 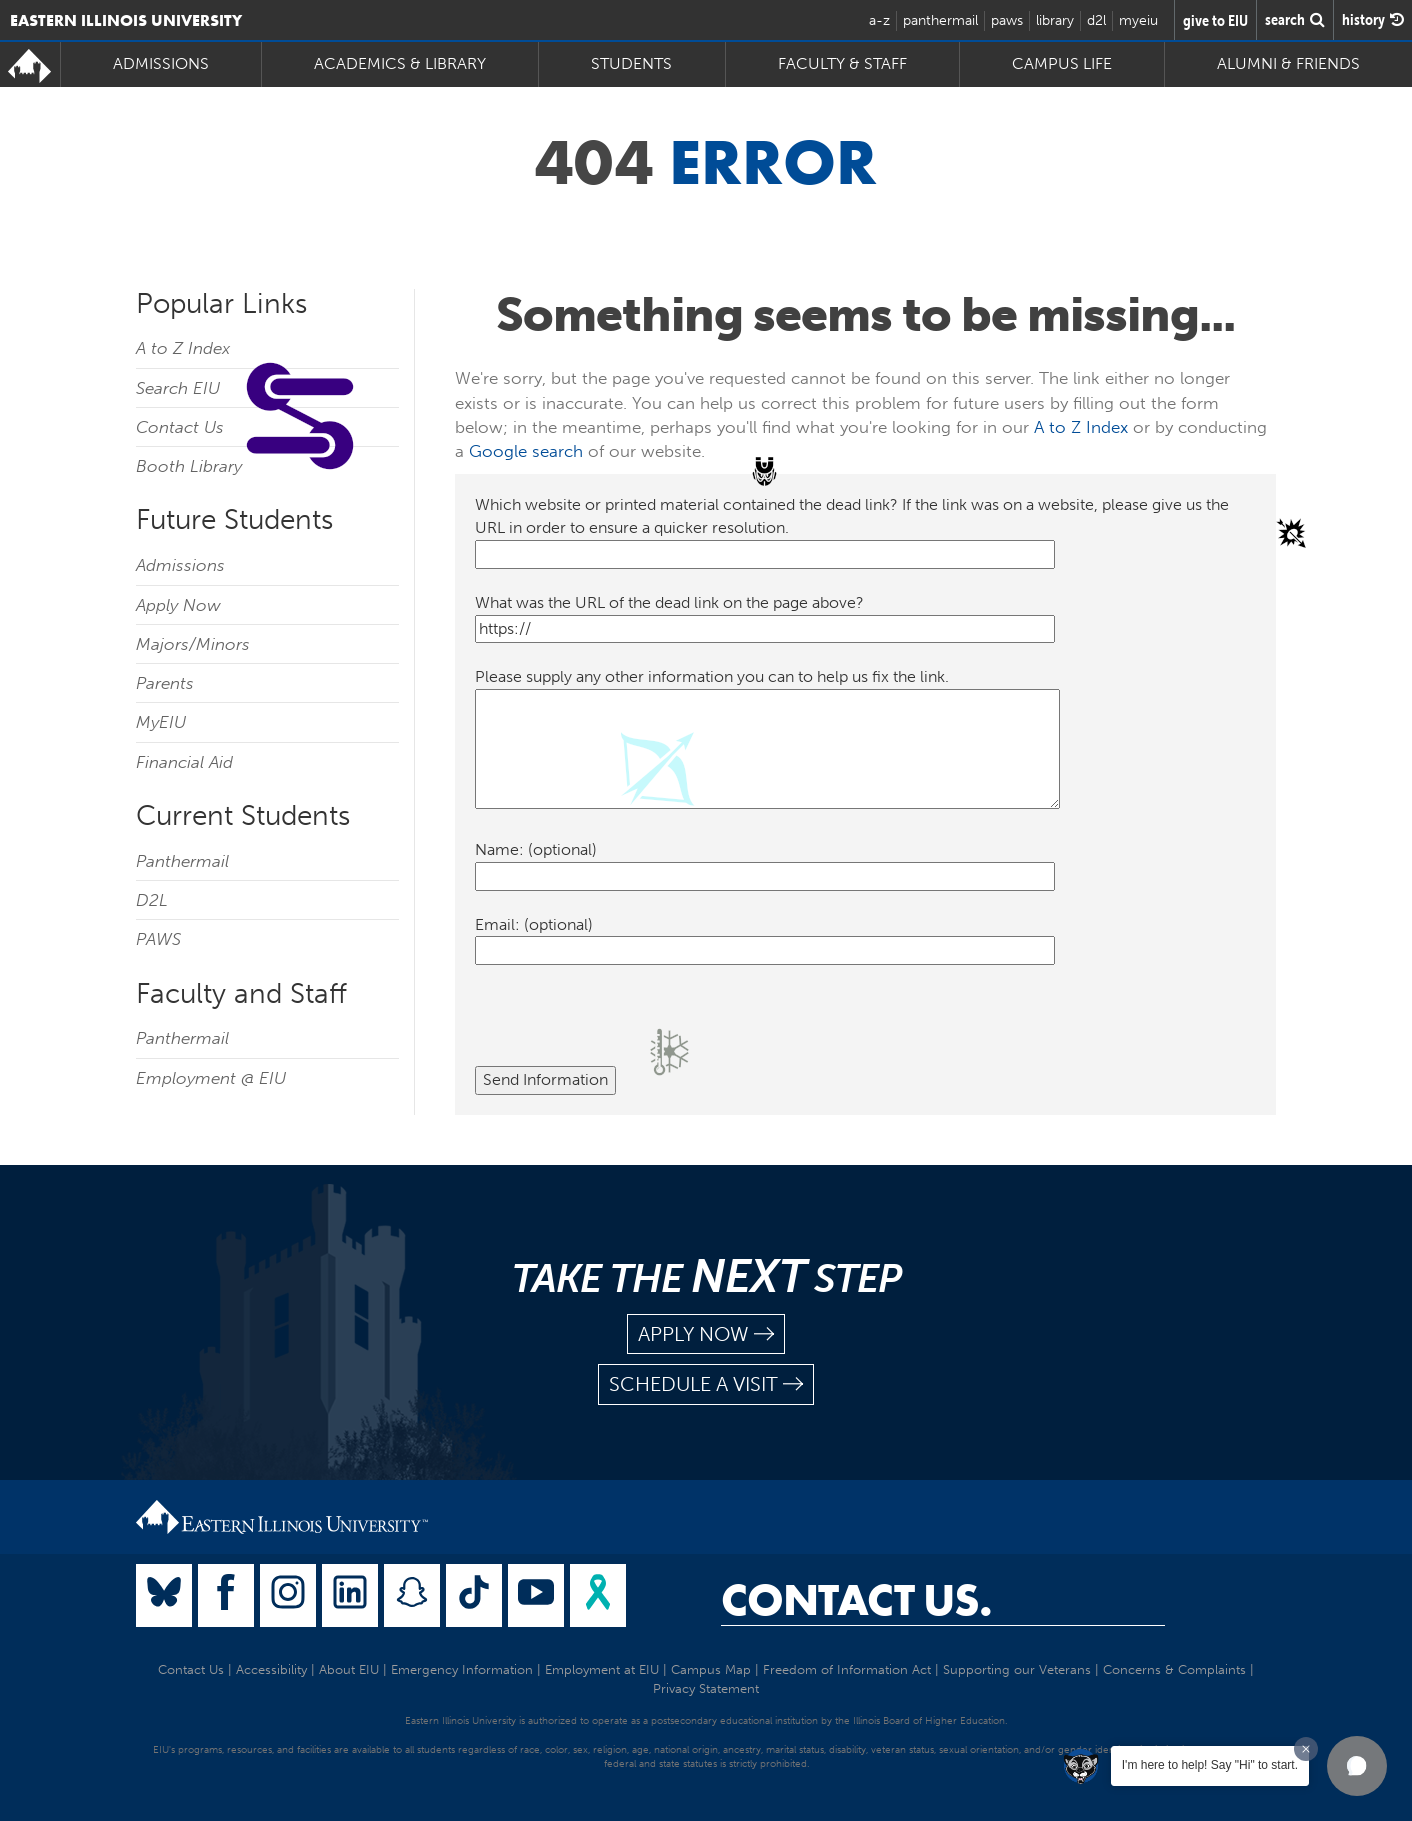 What do you see at coordinates (300, 416) in the screenshot?
I see `connect or link two items together` at bounding box center [300, 416].